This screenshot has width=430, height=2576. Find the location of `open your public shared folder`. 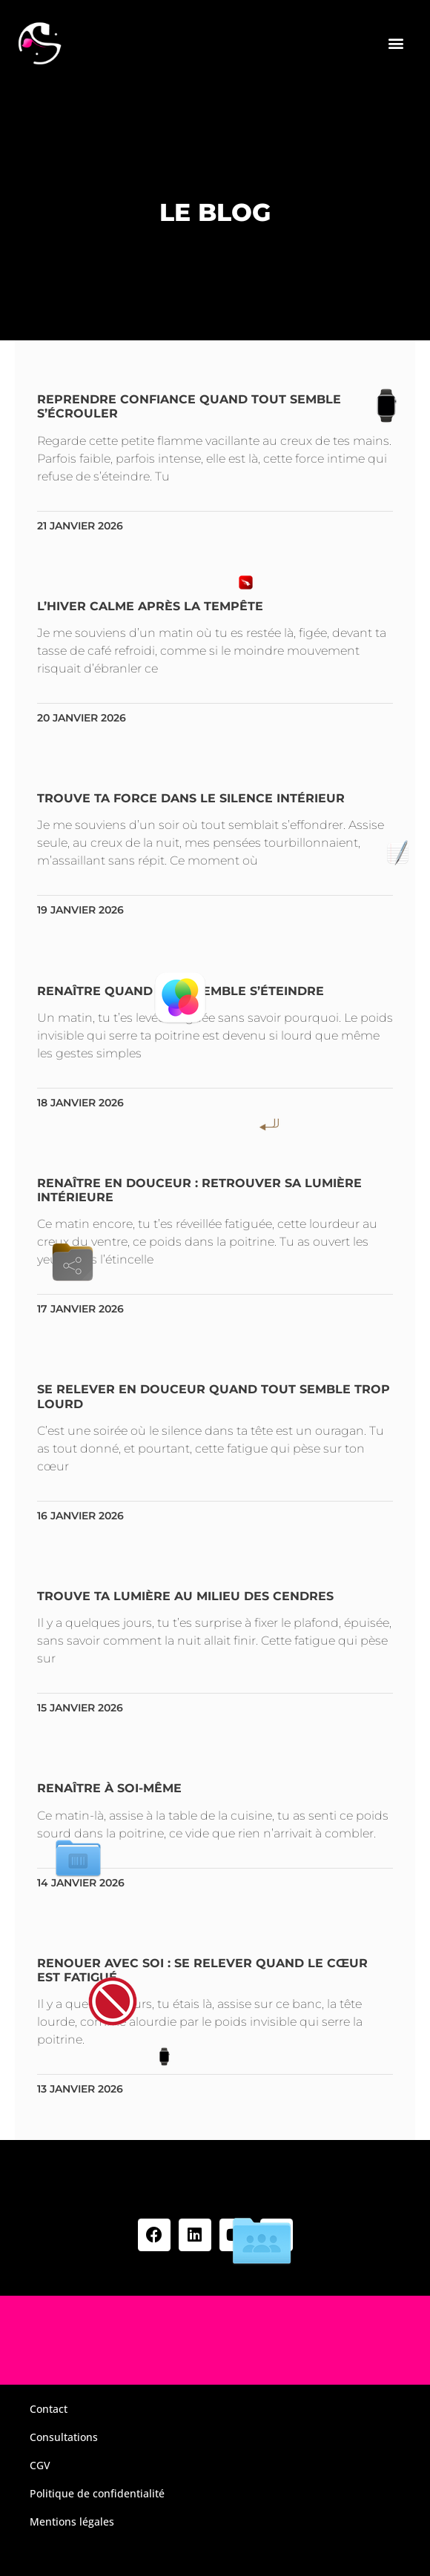

open your public shared folder is located at coordinates (73, 1262).